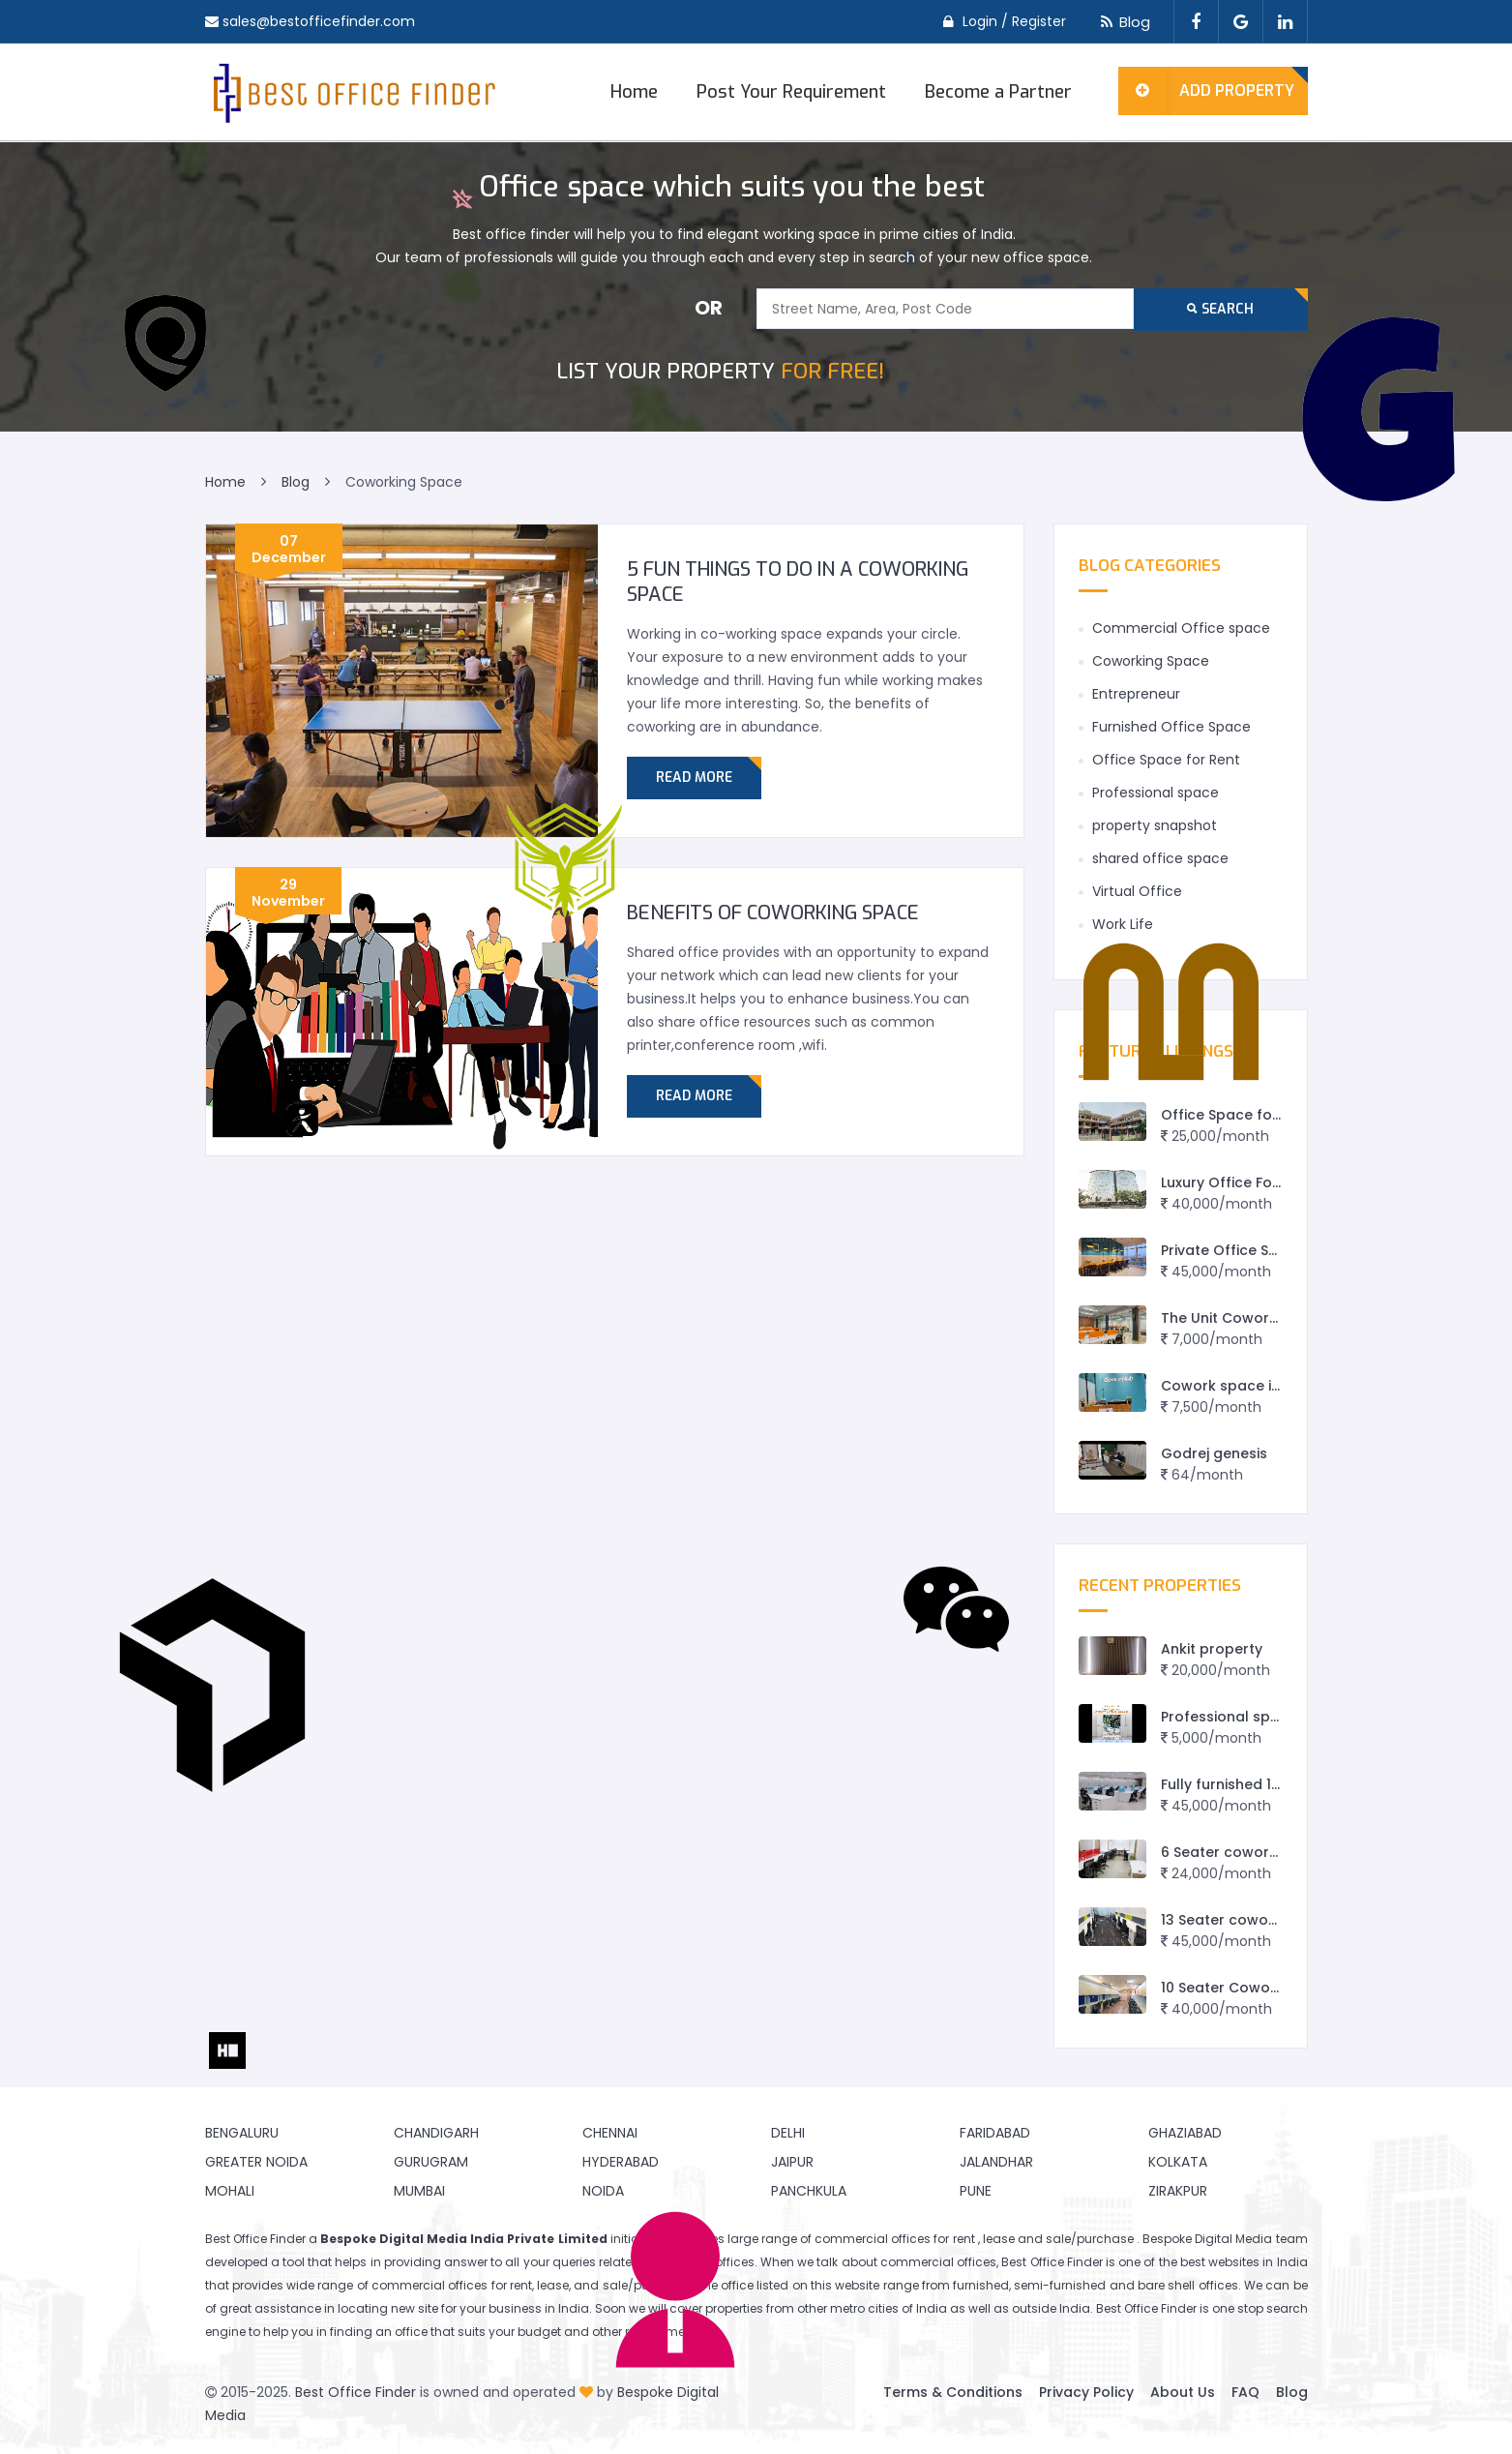  I want to click on Qualys security platform logo, so click(165, 344).